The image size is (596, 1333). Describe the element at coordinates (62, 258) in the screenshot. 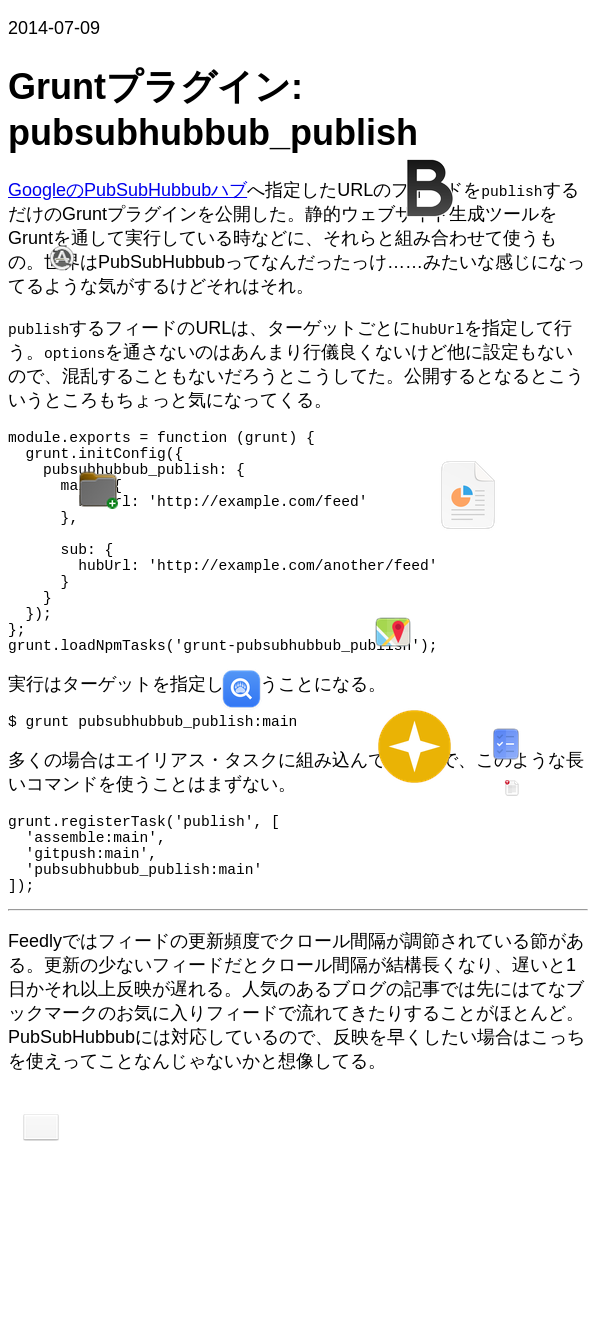

I see `check for available software updates` at that location.